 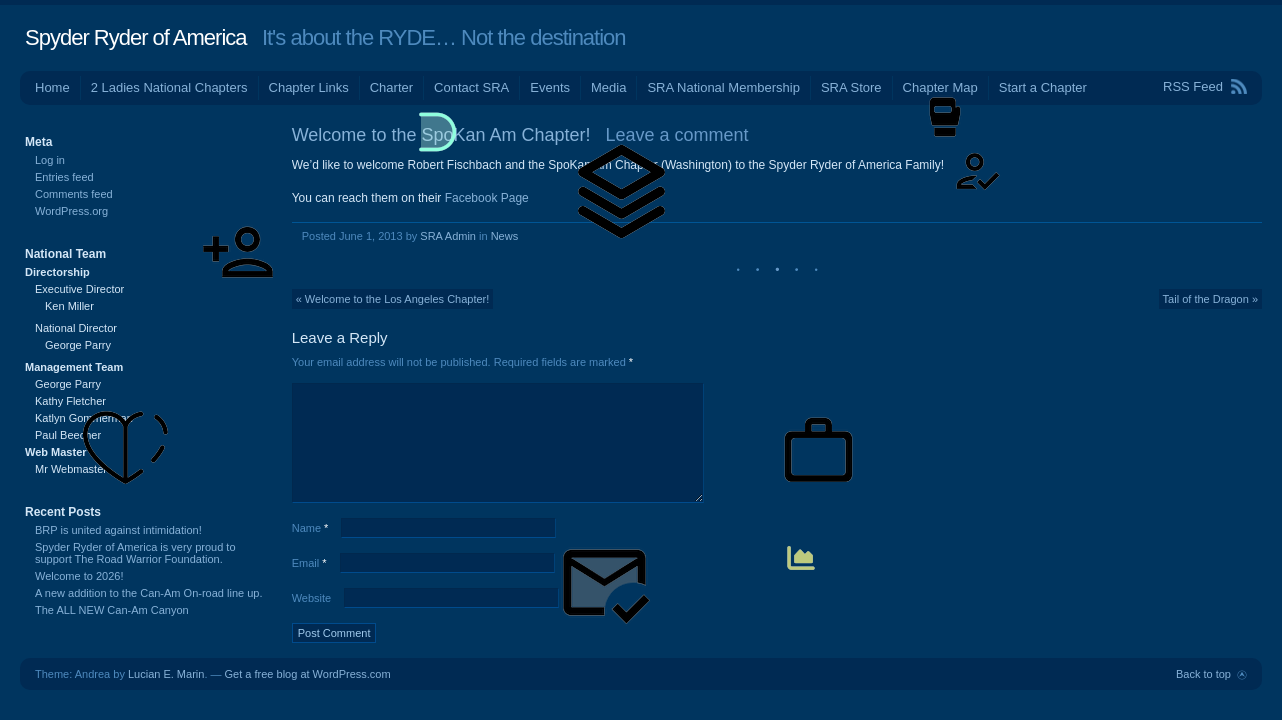 What do you see at coordinates (945, 117) in the screenshot?
I see `access martial arts or combat sports content` at bounding box center [945, 117].